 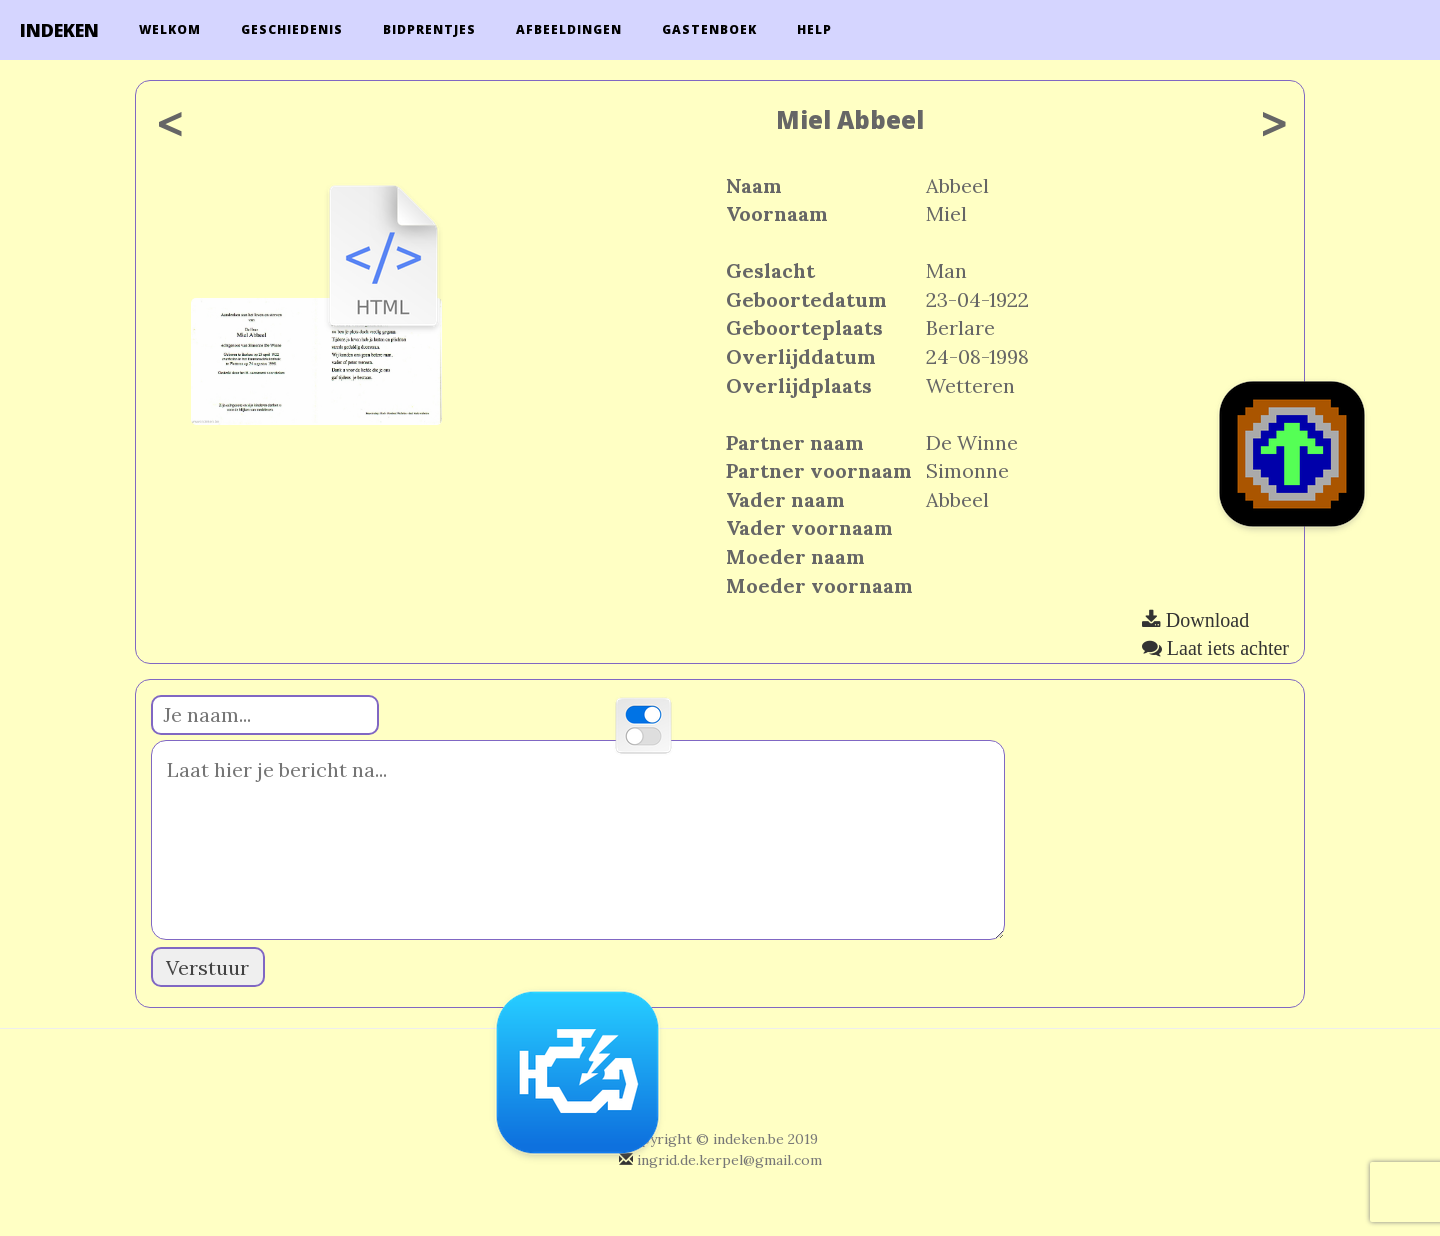 I want to click on open system tweaks or settings customization, so click(x=643, y=725).